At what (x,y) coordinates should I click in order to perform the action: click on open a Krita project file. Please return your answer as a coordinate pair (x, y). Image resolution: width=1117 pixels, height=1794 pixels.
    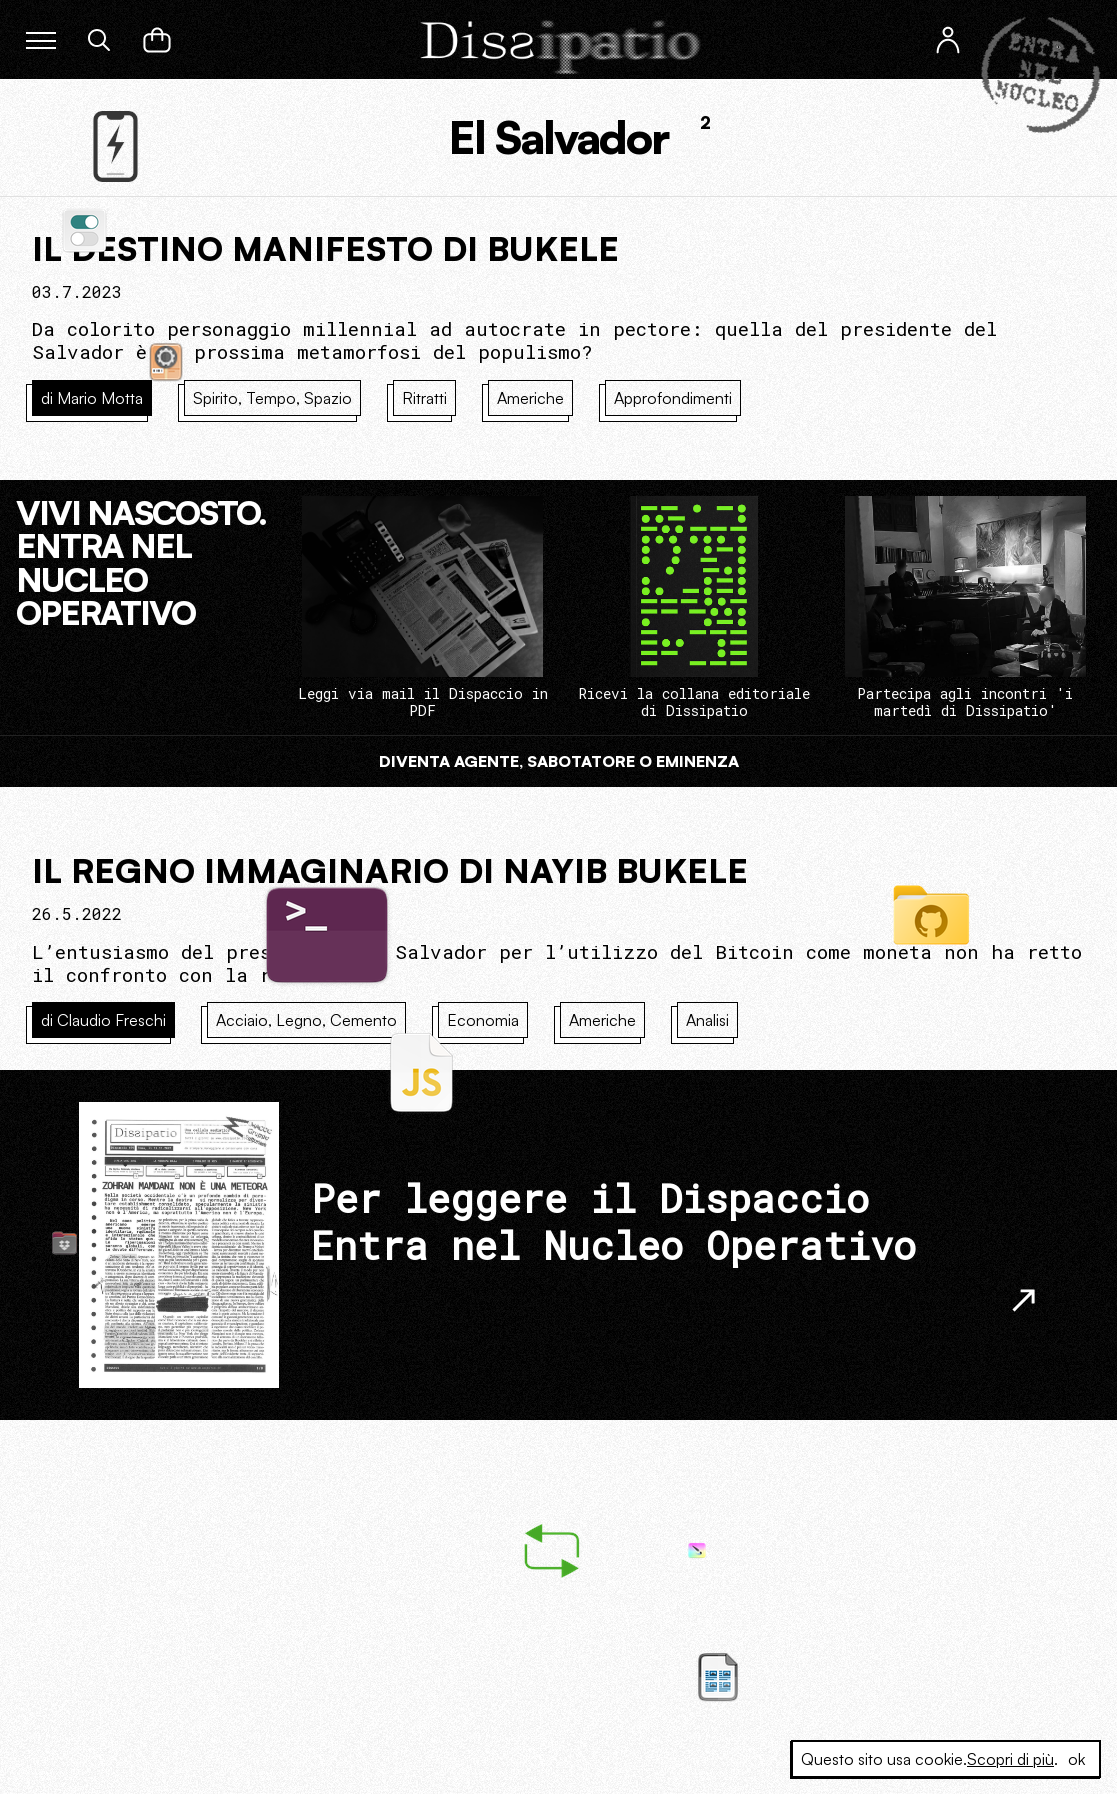
    Looking at the image, I should click on (697, 1550).